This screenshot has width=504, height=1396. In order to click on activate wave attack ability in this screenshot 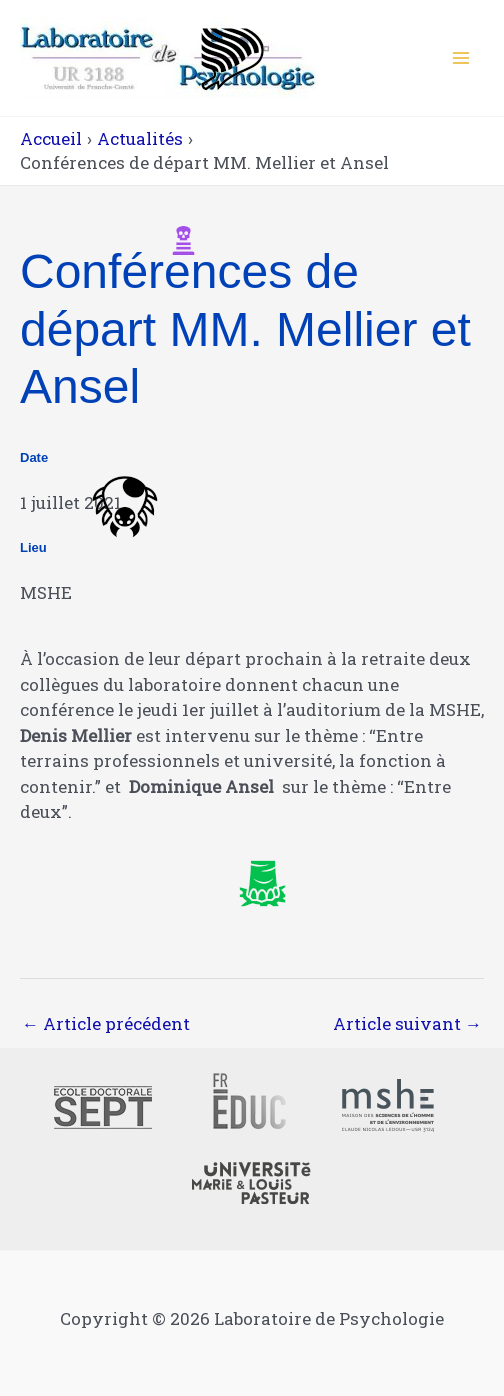, I will do `click(232, 59)`.